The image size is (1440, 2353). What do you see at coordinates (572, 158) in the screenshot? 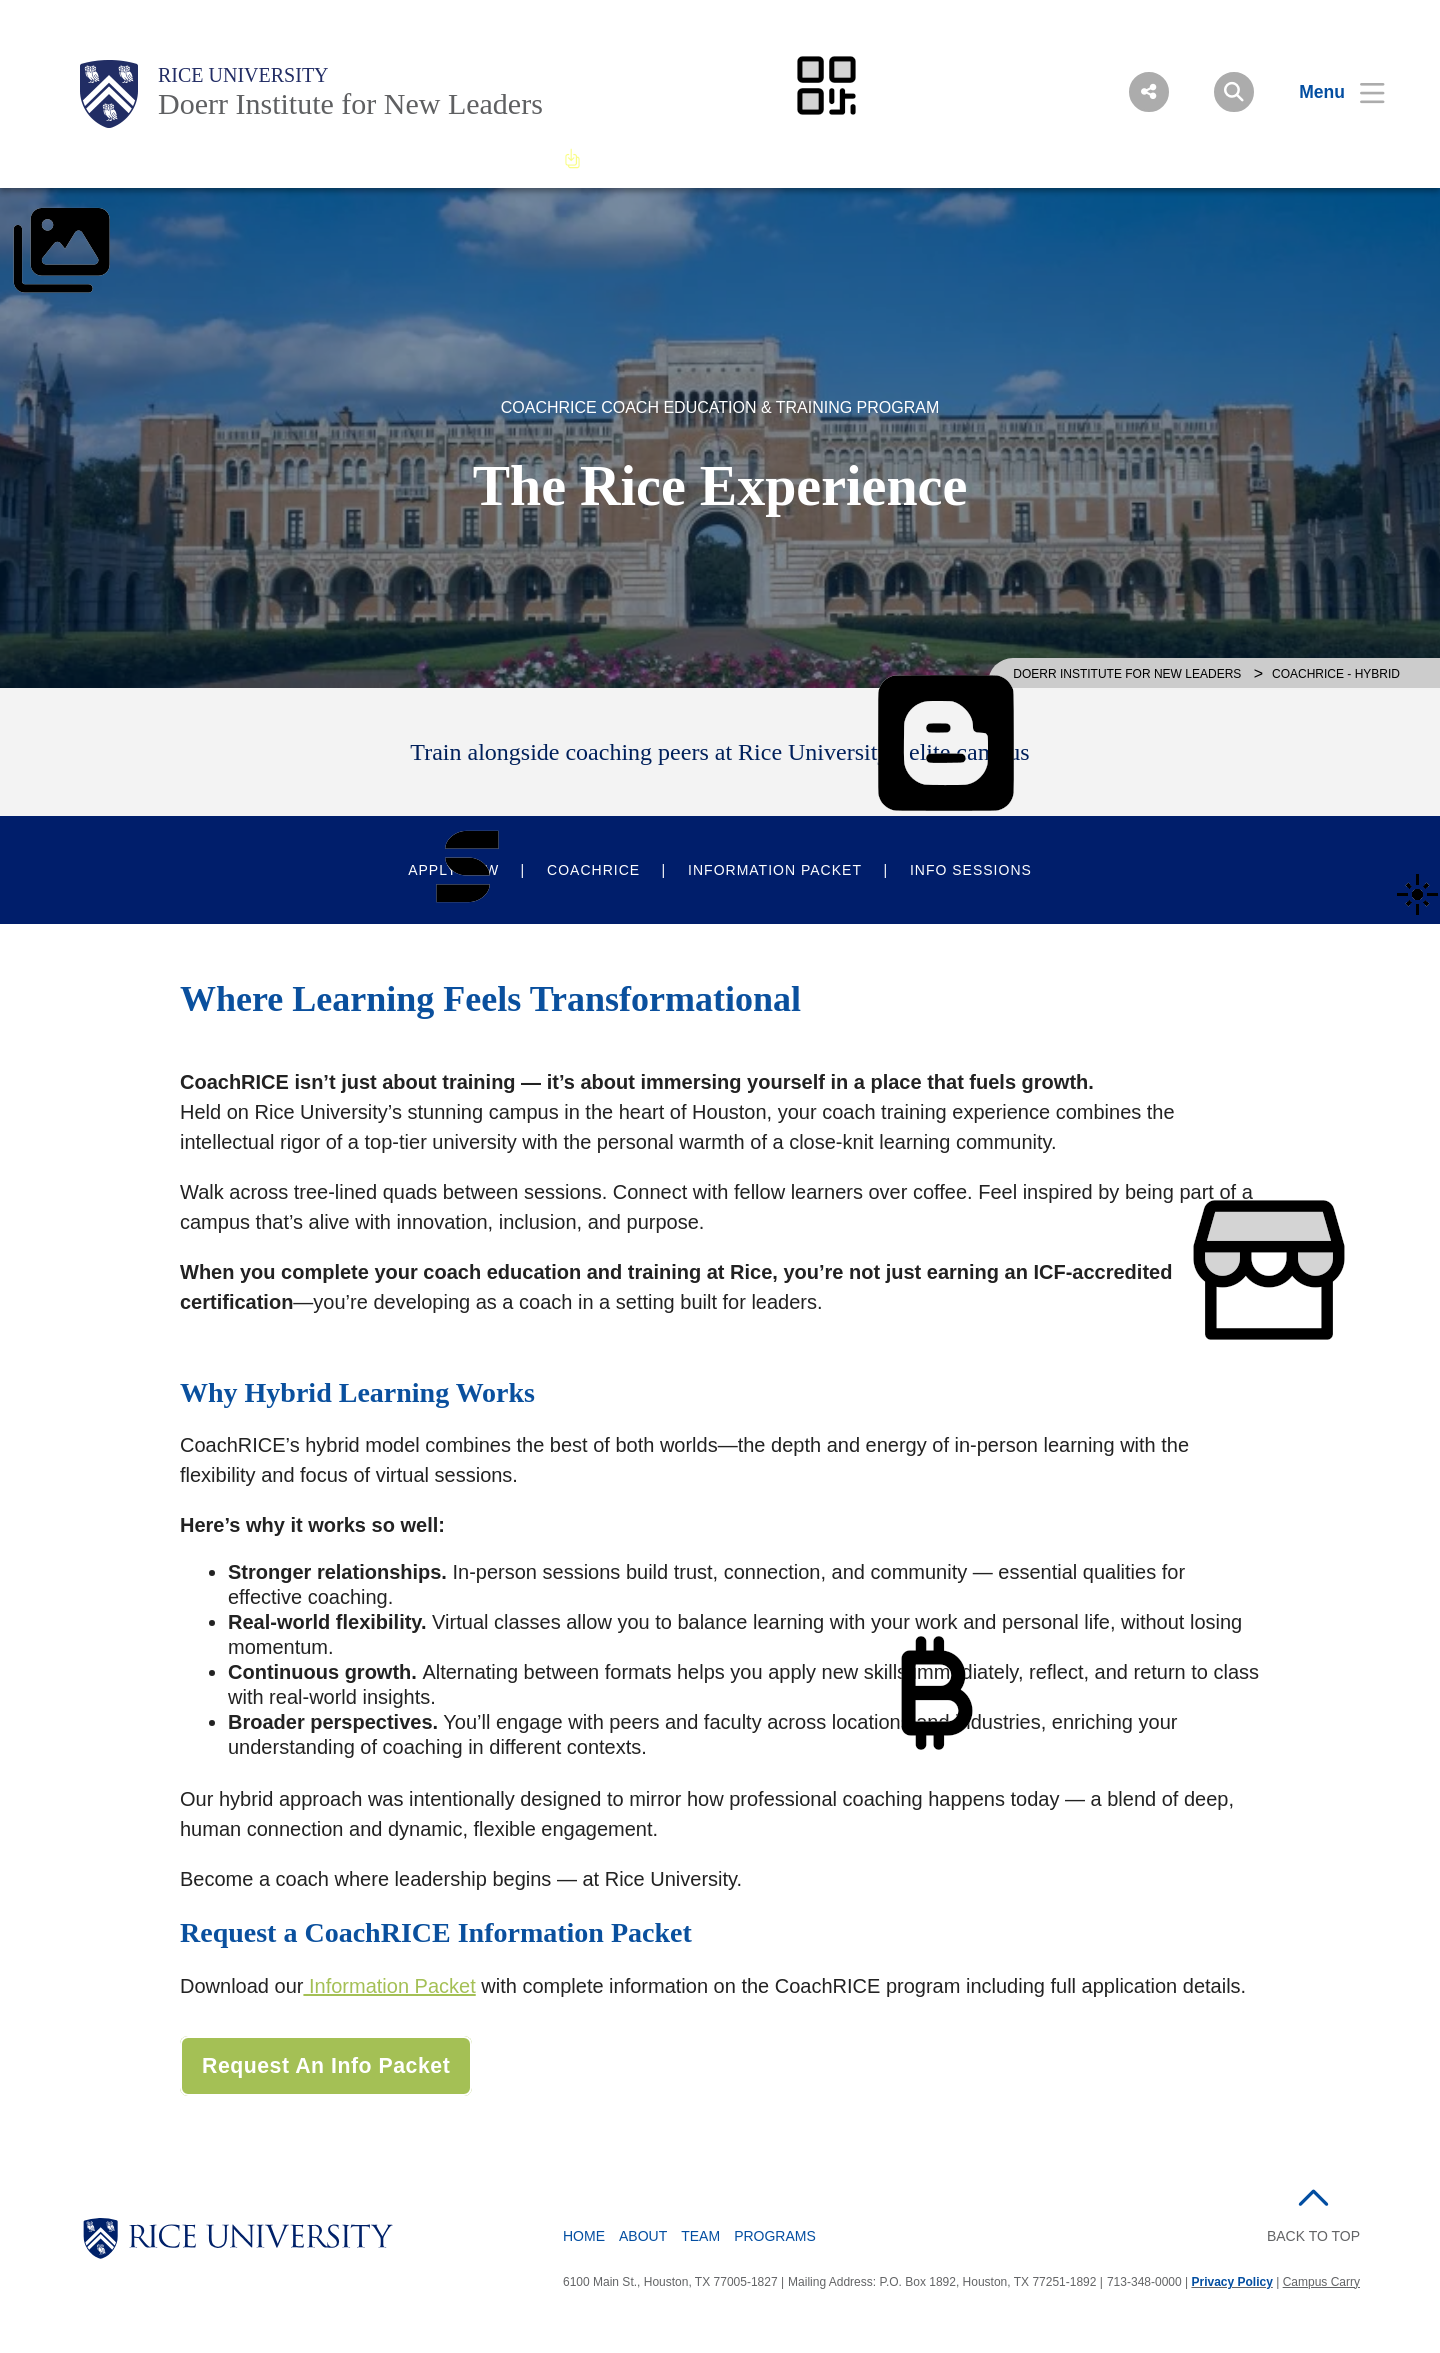
I see `download multiple files` at bounding box center [572, 158].